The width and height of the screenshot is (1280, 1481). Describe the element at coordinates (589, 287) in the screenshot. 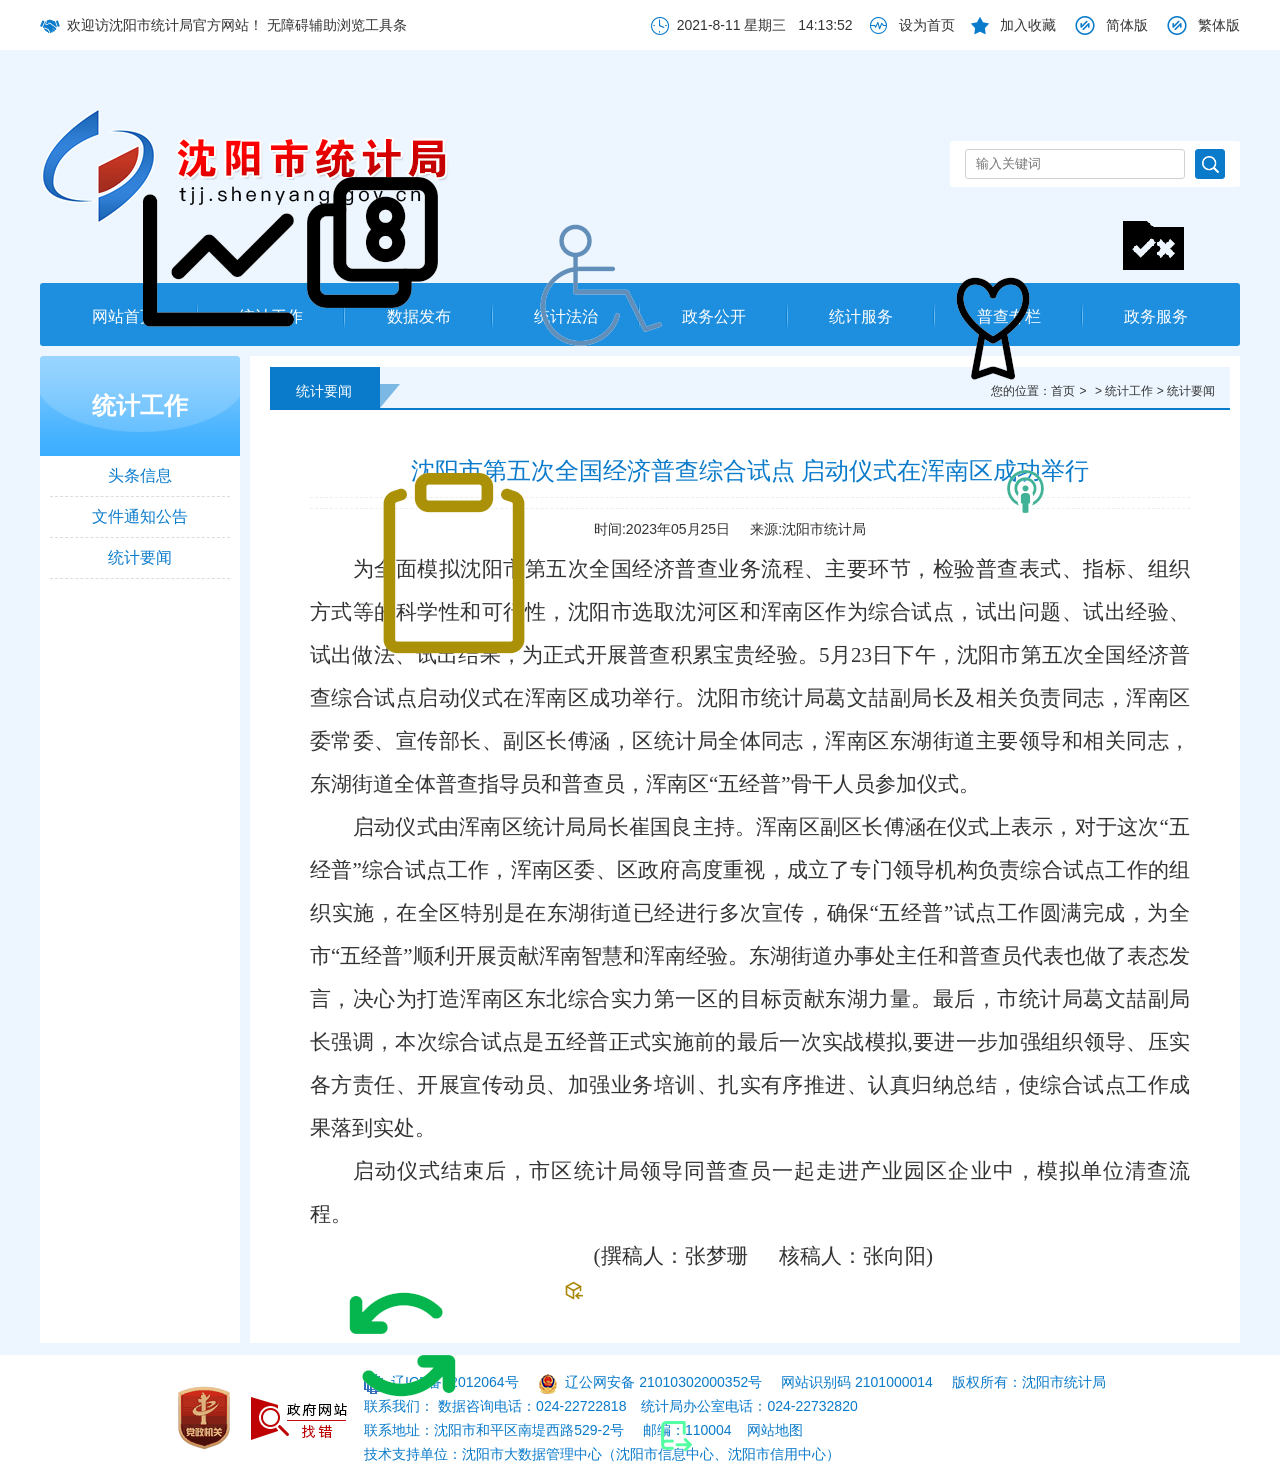

I see `indicates wheelchair accessible facilities` at that location.